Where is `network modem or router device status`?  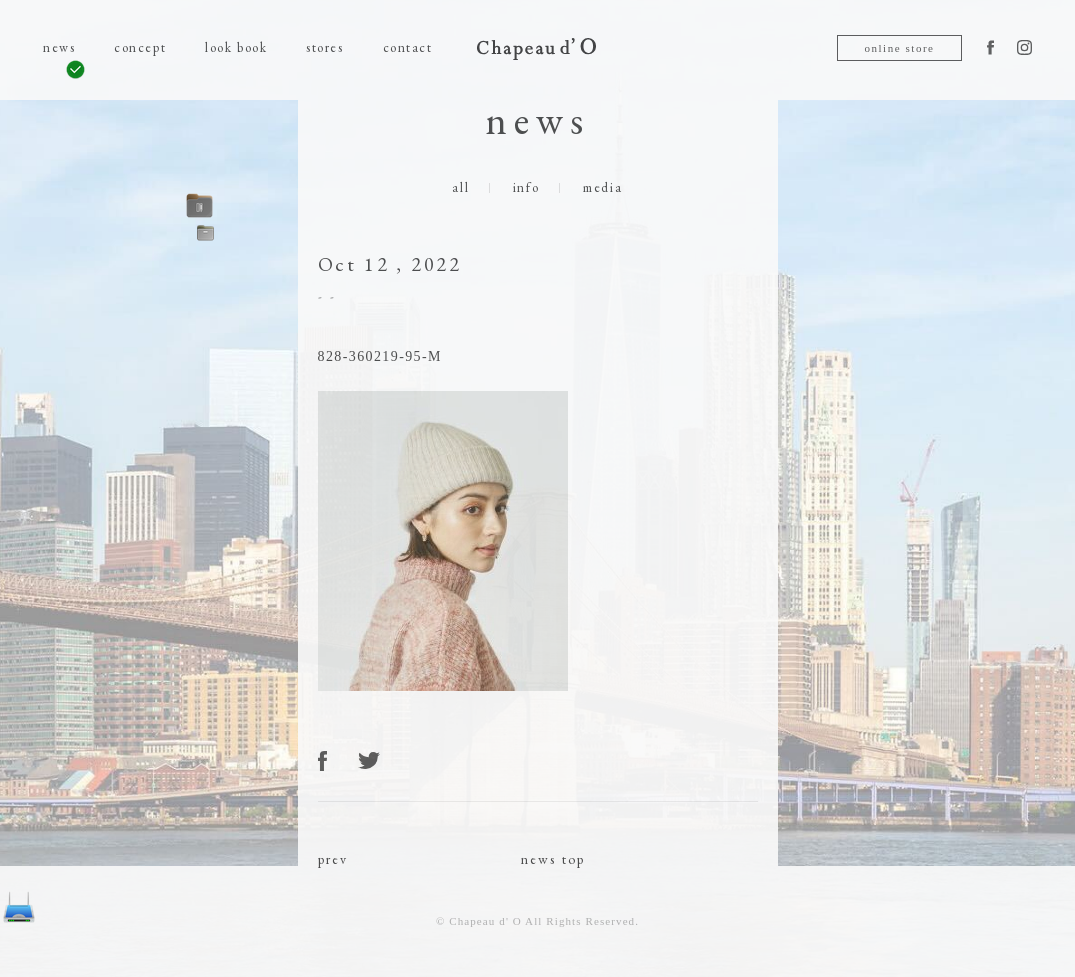 network modem or router device status is located at coordinates (19, 907).